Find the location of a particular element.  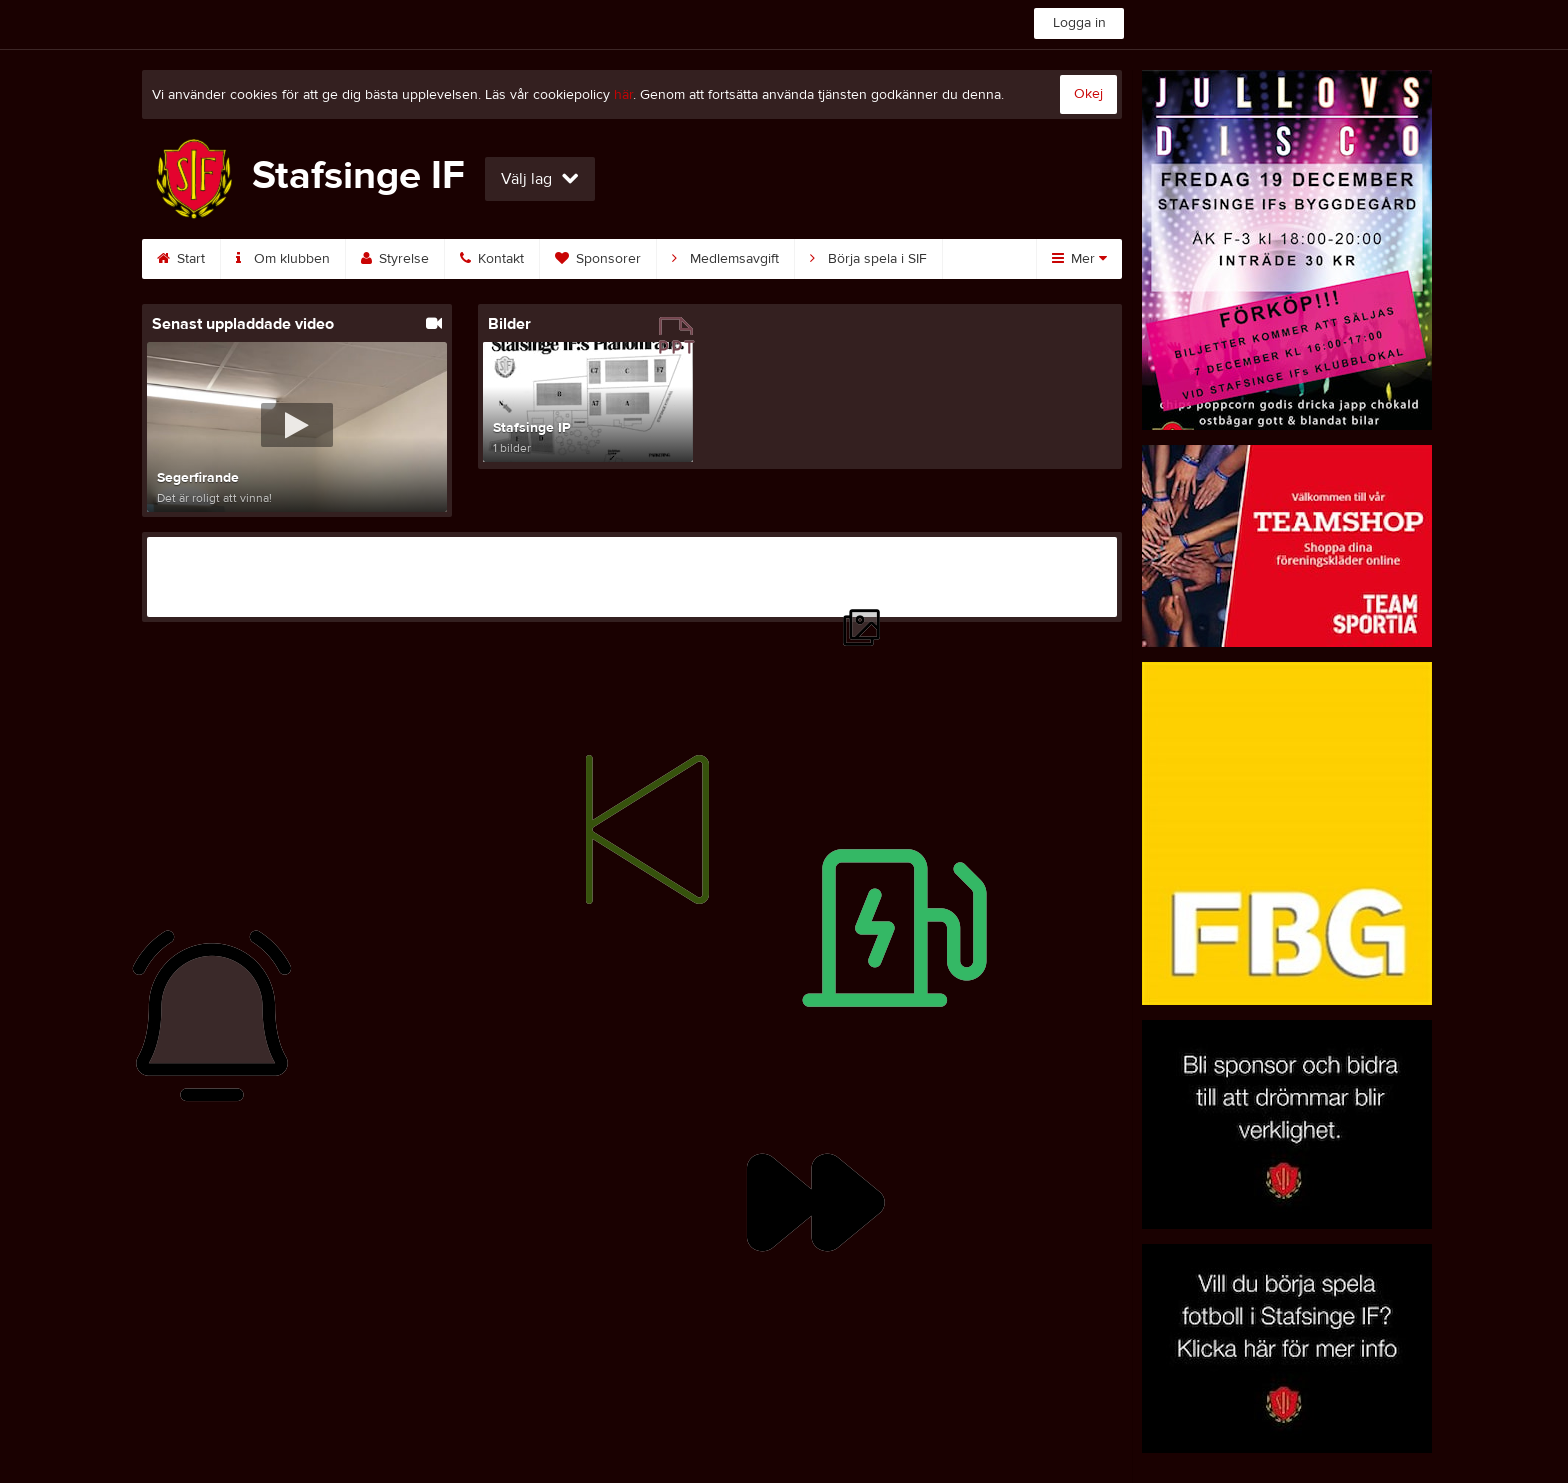

find nearby electric vehicle charging stations is located at coordinates (888, 928).